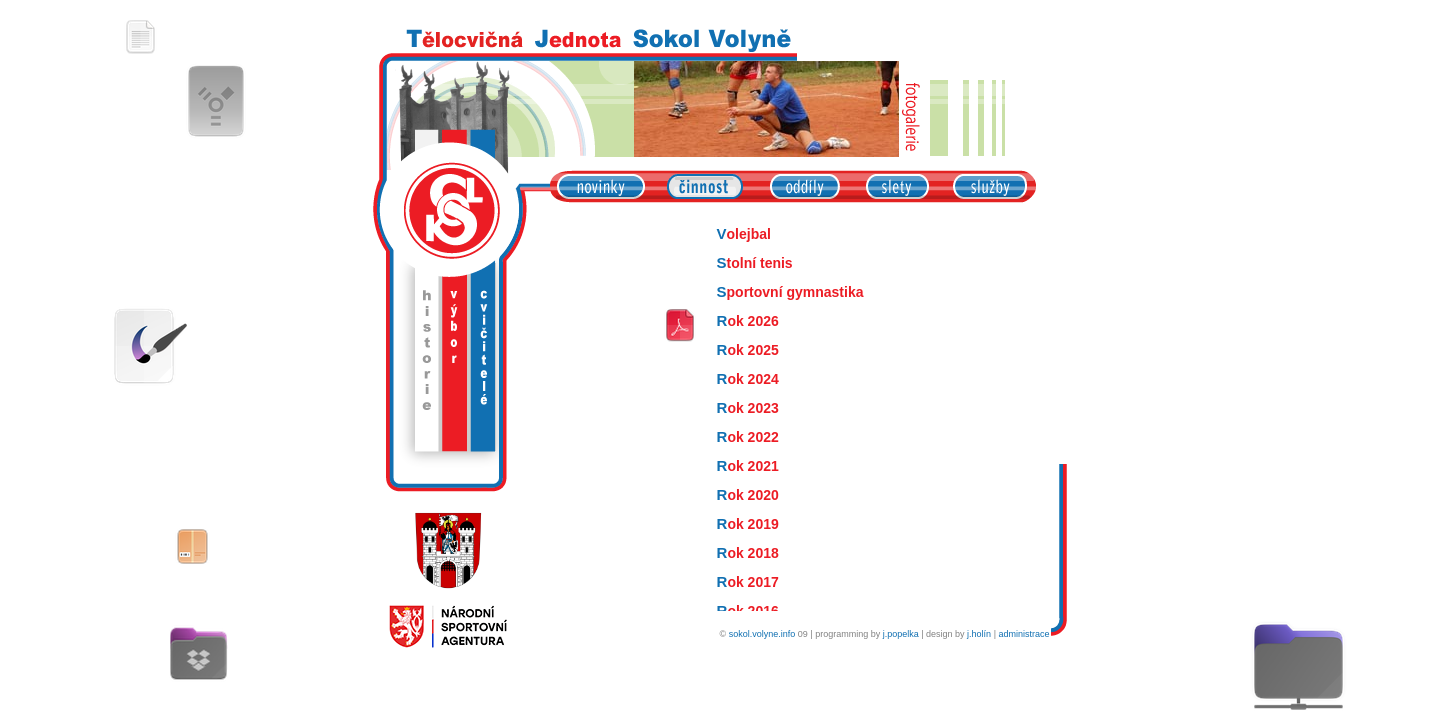 The height and width of the screenshot is (720, 1440). What do you see at coordinates (680, 325) in the screenshot?
I see `a PDF document file` at bounding box center [680, 325].